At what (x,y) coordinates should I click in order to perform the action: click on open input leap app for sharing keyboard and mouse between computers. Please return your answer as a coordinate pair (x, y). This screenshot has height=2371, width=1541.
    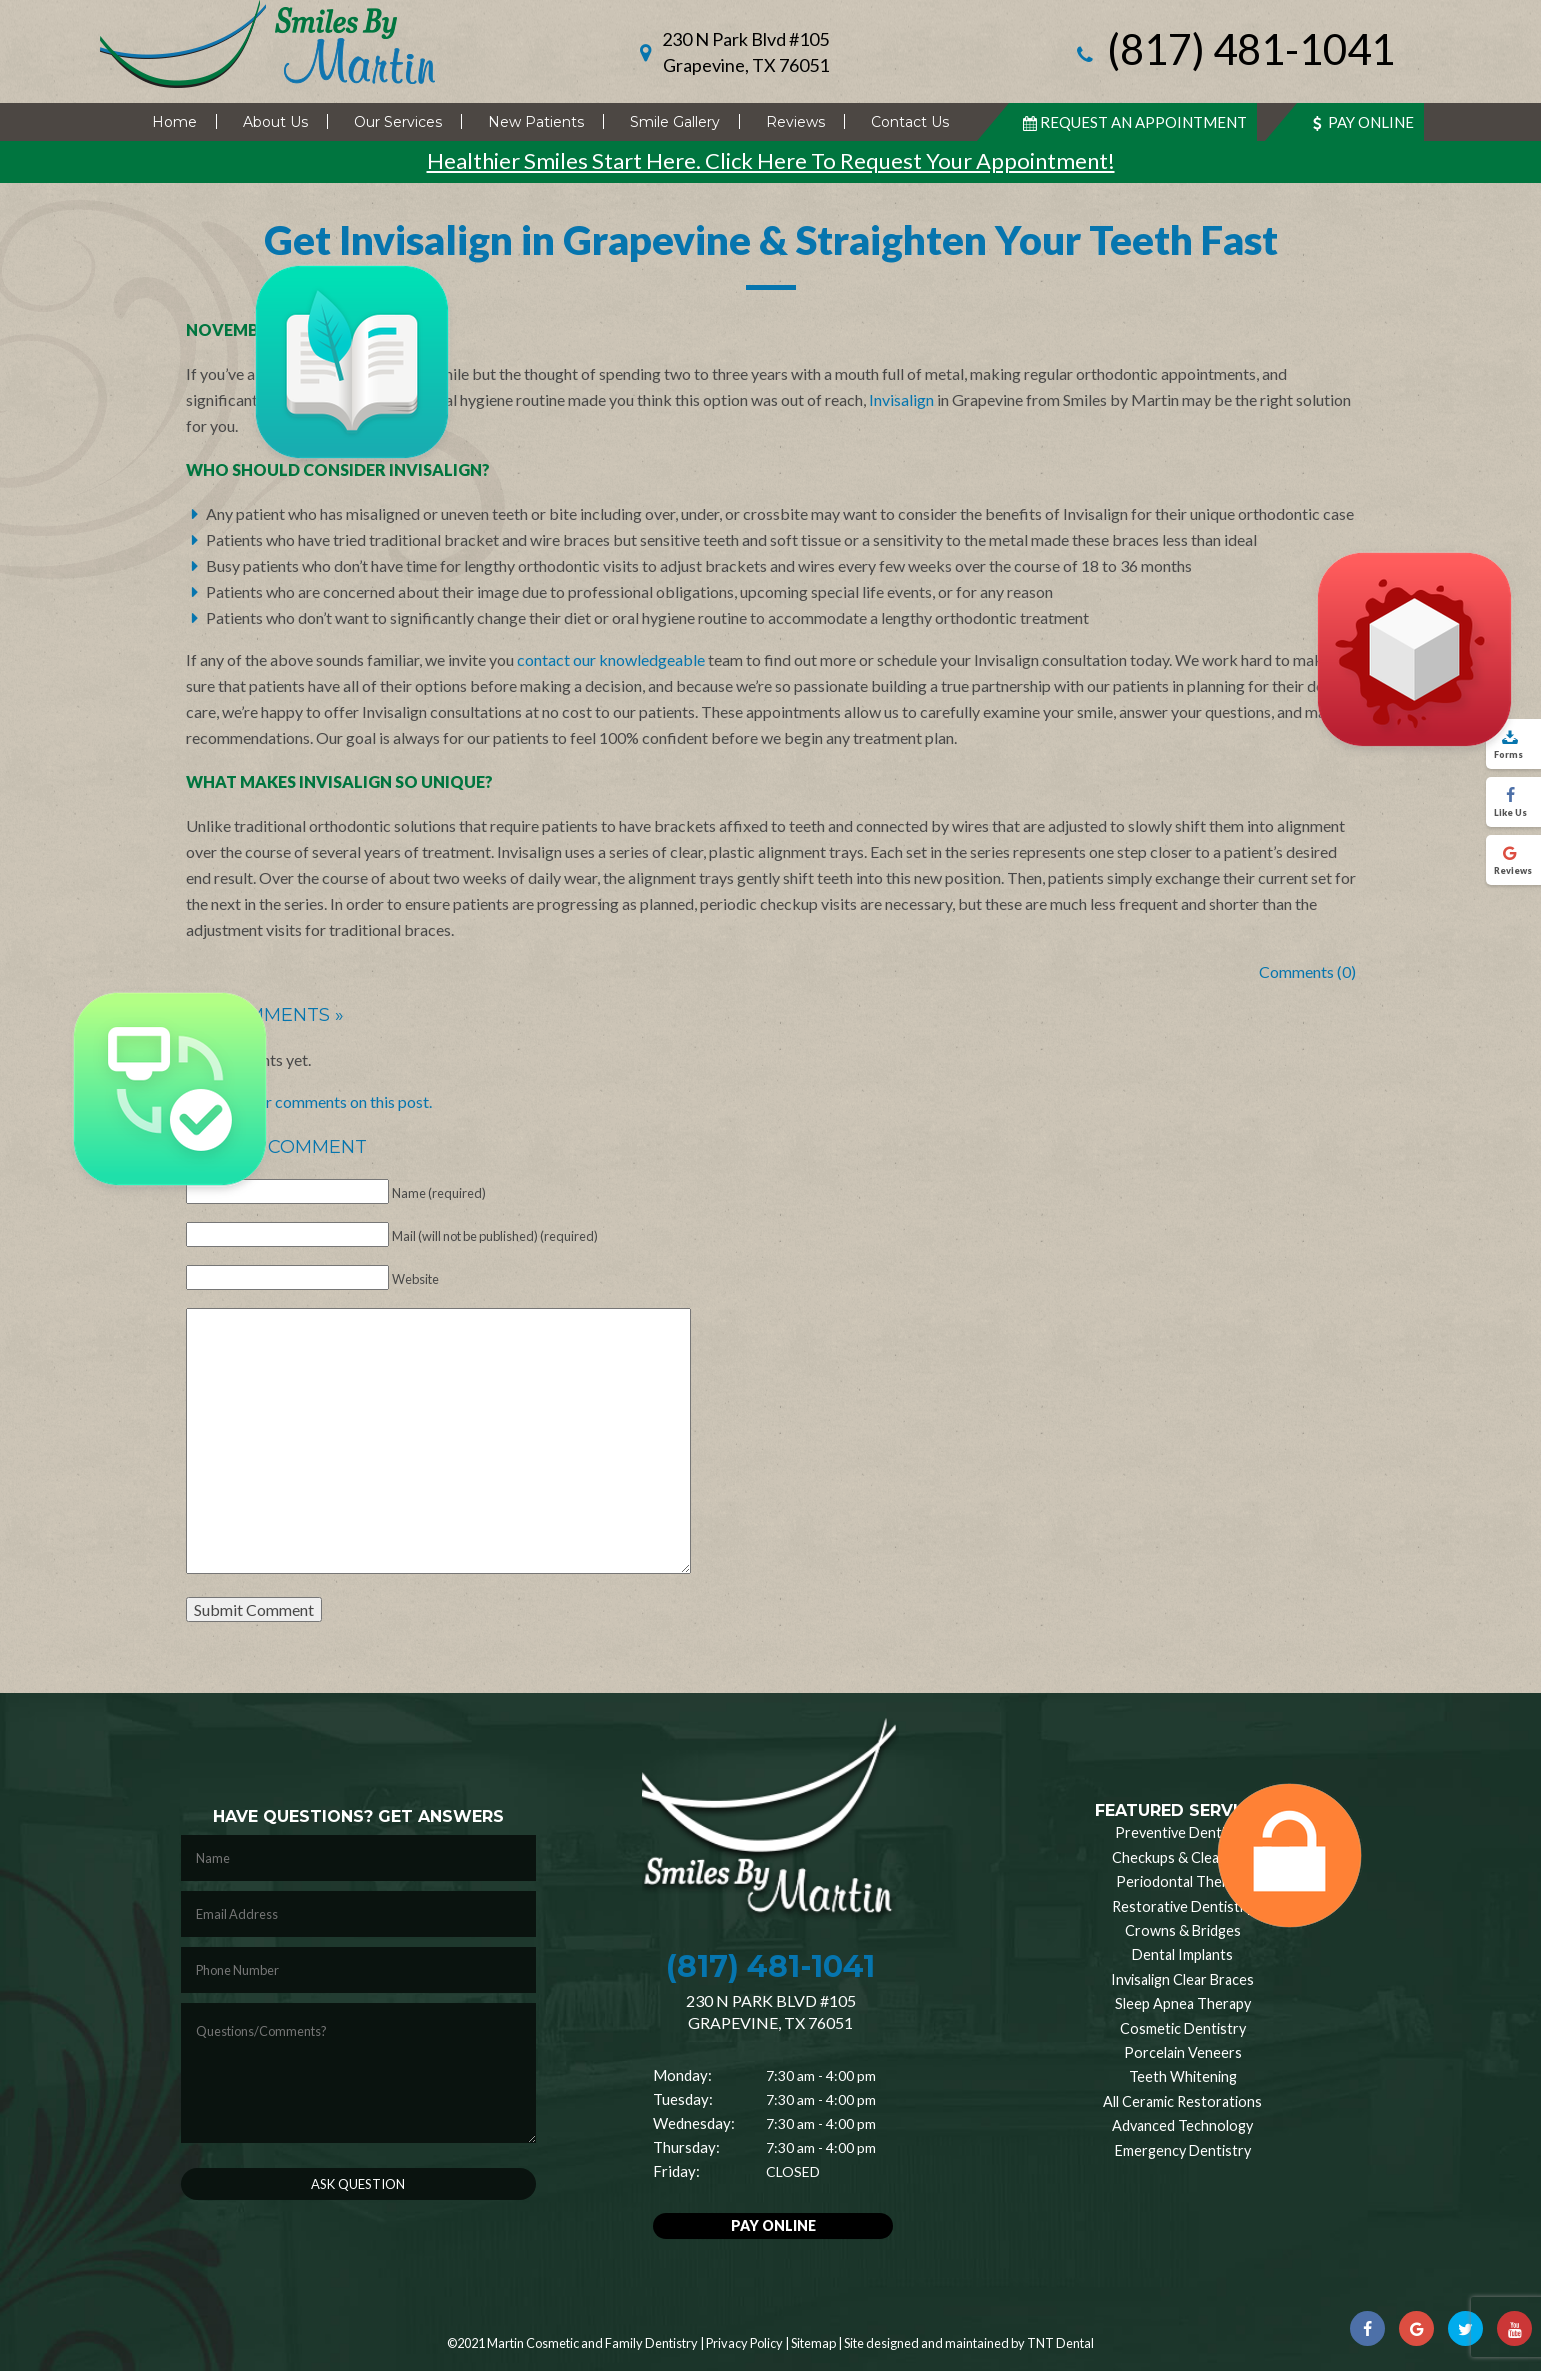
    Looking at the image, I should click on (170, 1089).